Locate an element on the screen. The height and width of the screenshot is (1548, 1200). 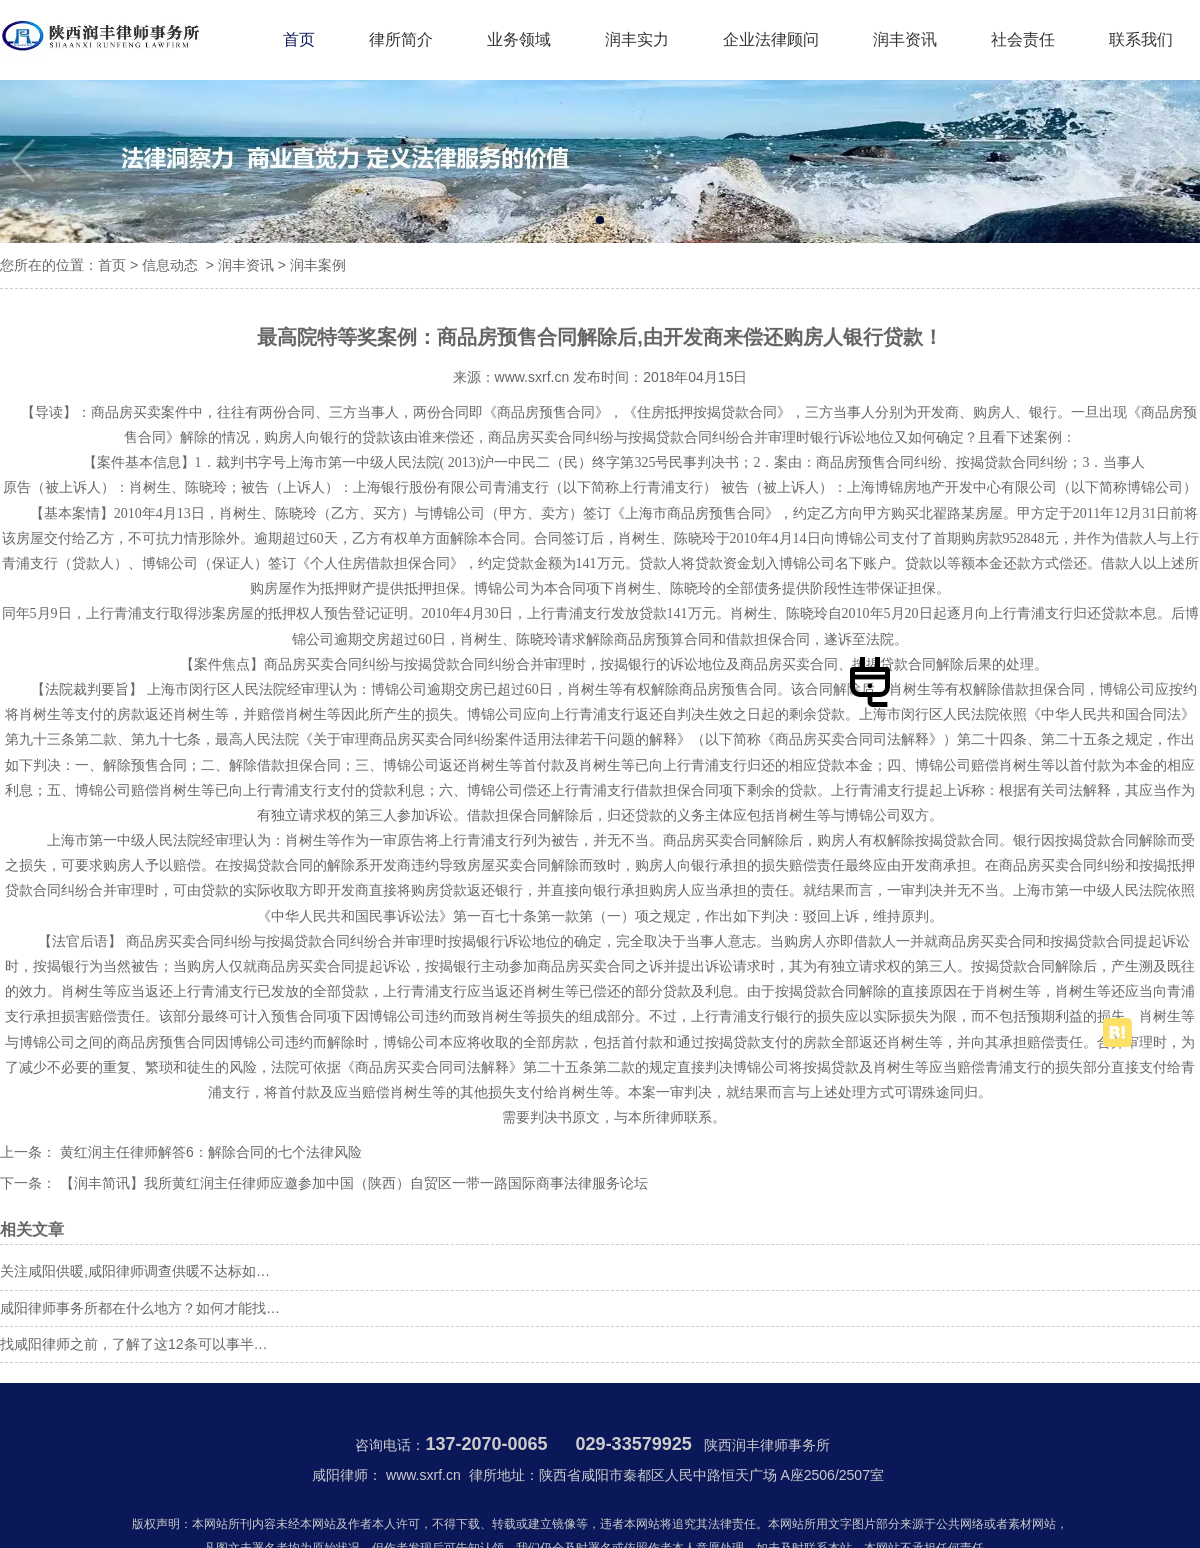
connect to a power source is located at coordinates (870, 682).